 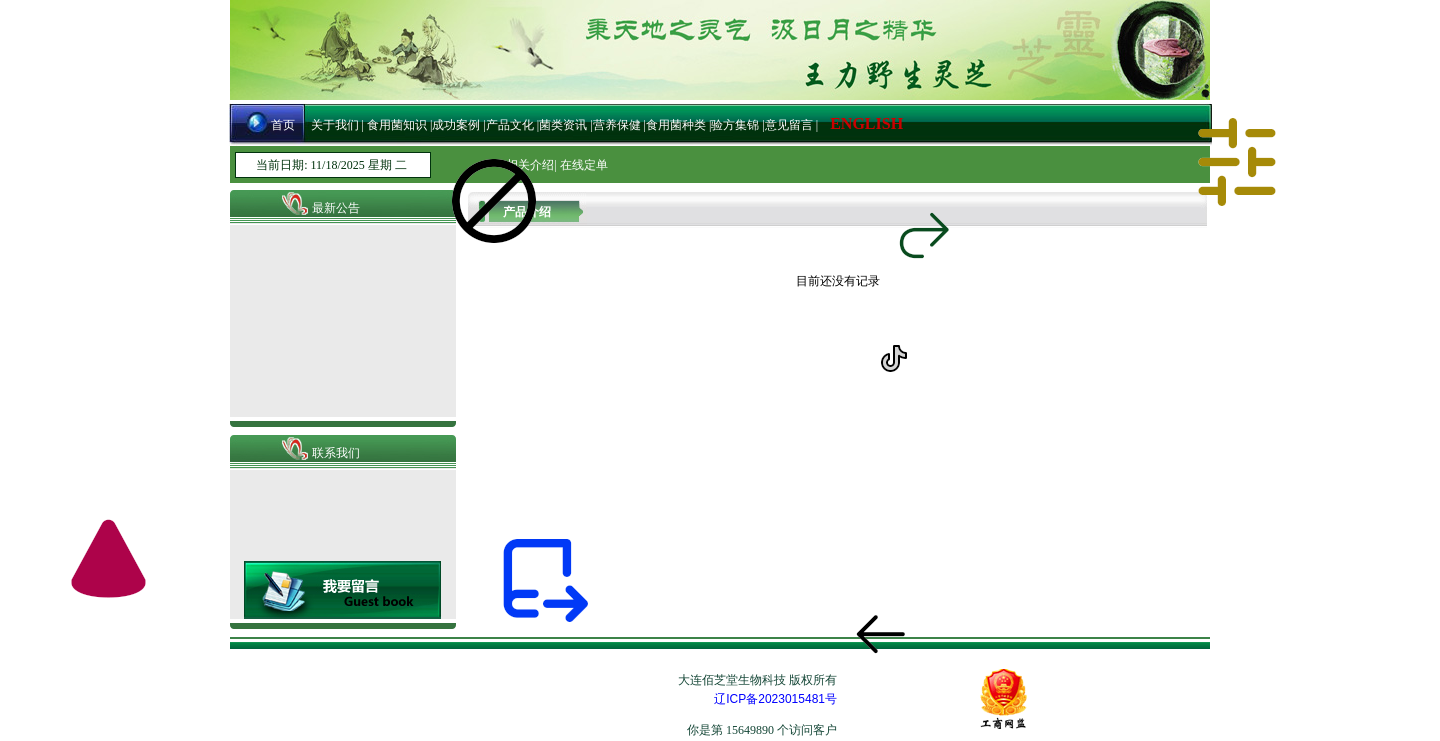 What do you see at coordinates (494, 201) in the screenshot?
I see `indicates a blocked or prohibited action` at bounding box center [494, 201].